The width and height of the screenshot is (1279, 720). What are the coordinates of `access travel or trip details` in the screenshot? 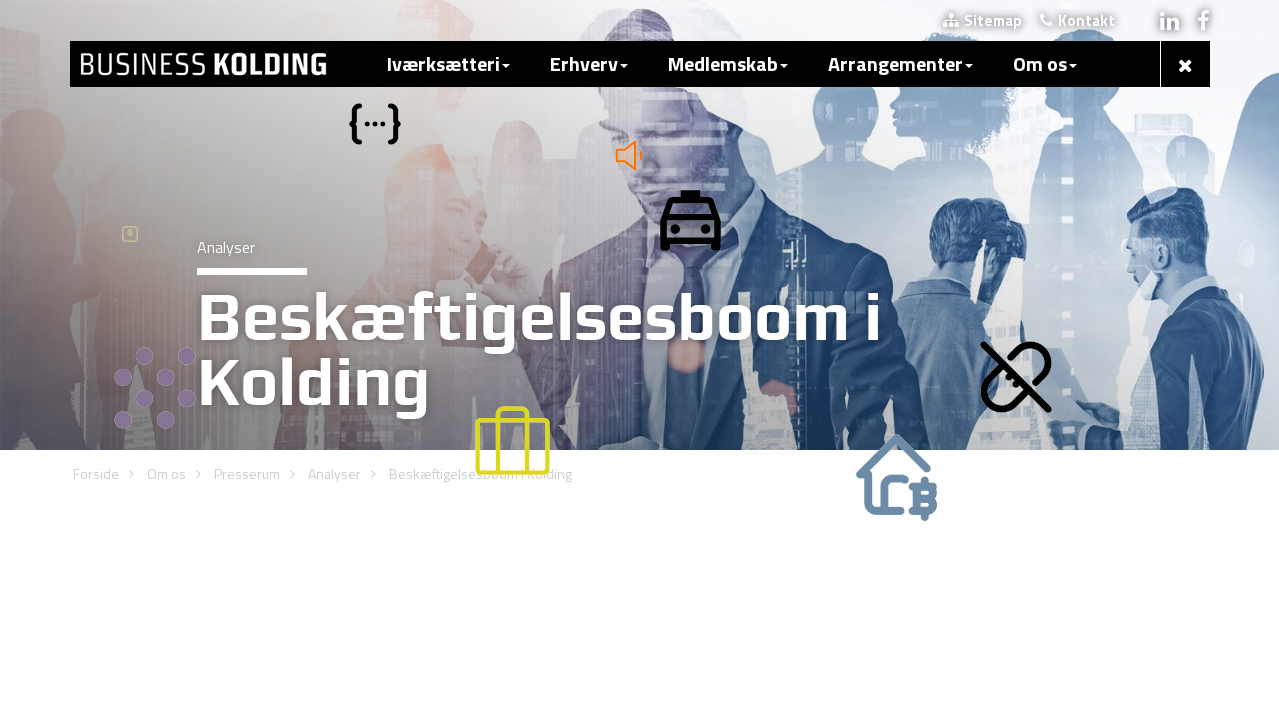 It's located at (512, 443).